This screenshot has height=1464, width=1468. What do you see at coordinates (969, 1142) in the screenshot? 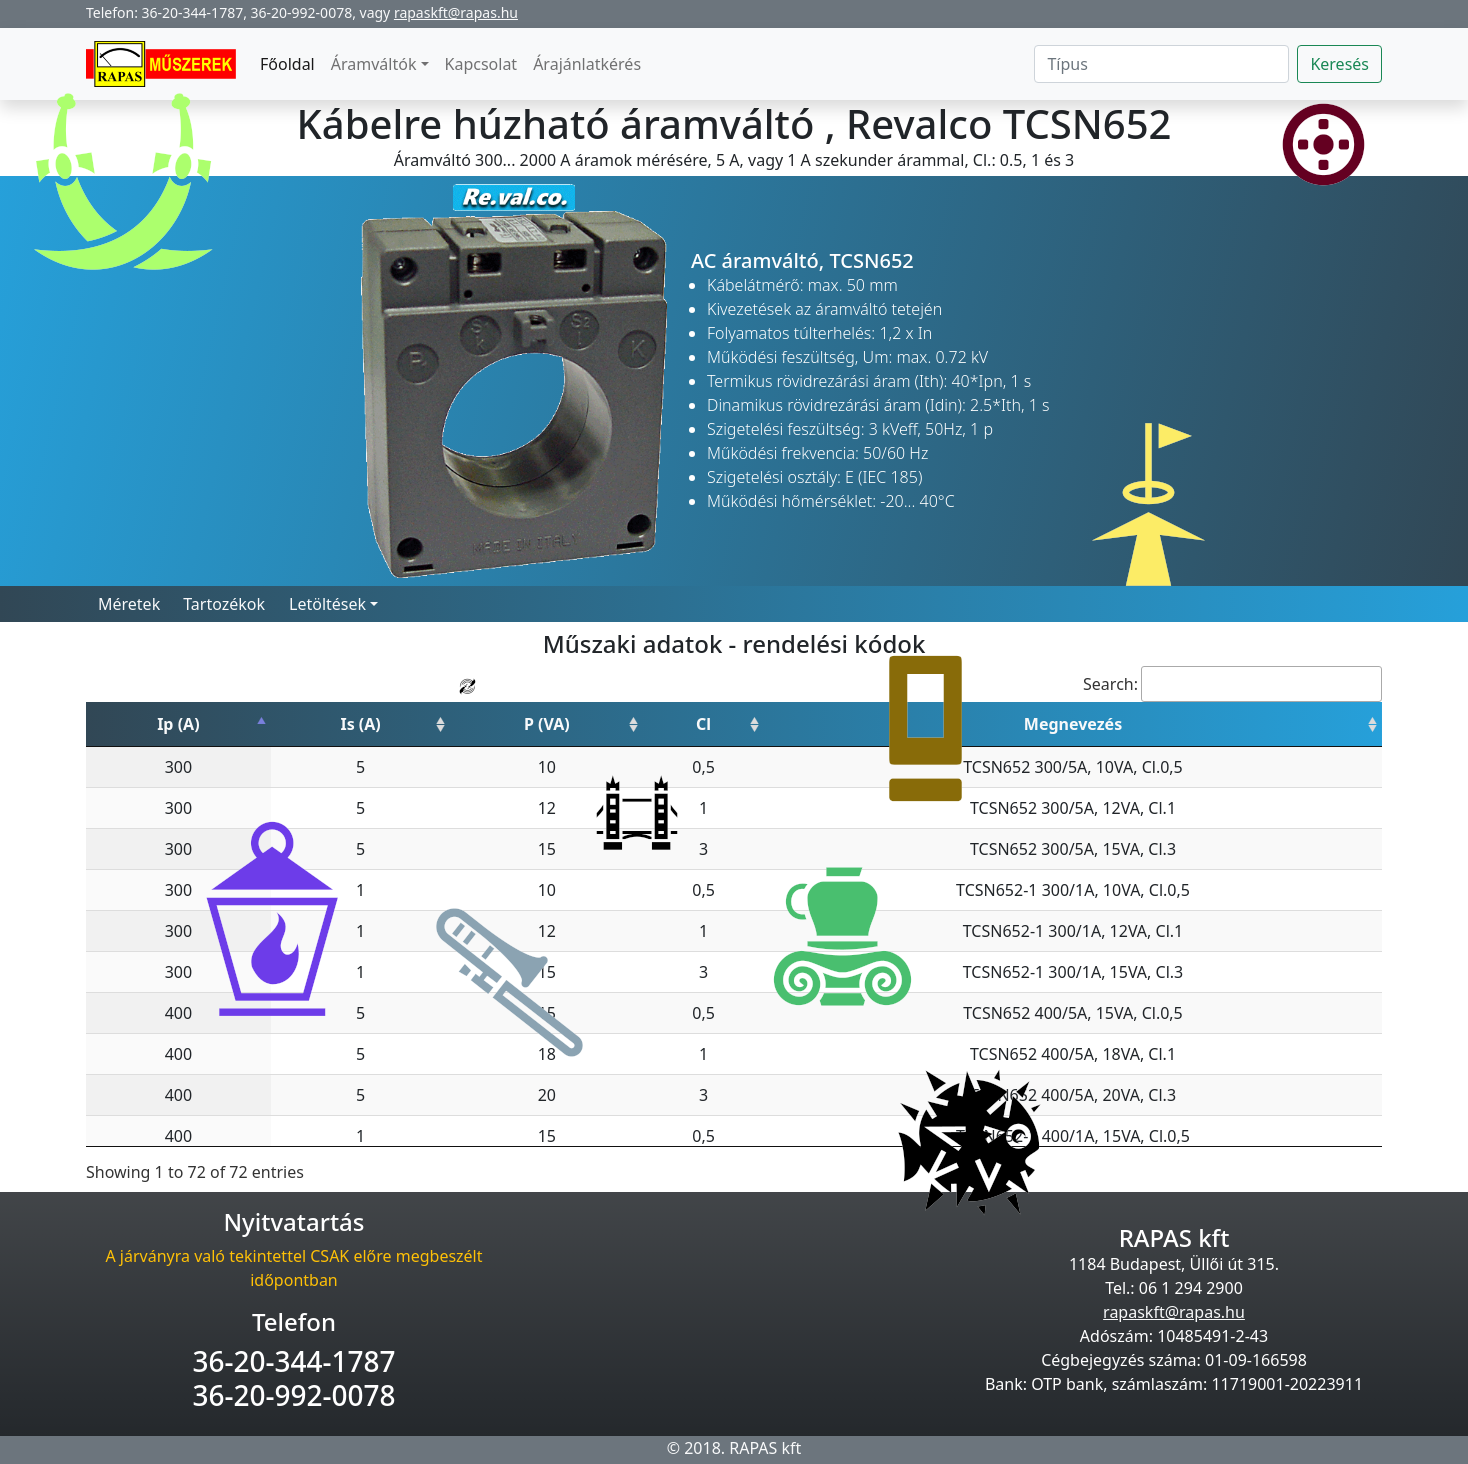
I see `select porcupinefish or blowfish character` at bounding box center [969, 1142].